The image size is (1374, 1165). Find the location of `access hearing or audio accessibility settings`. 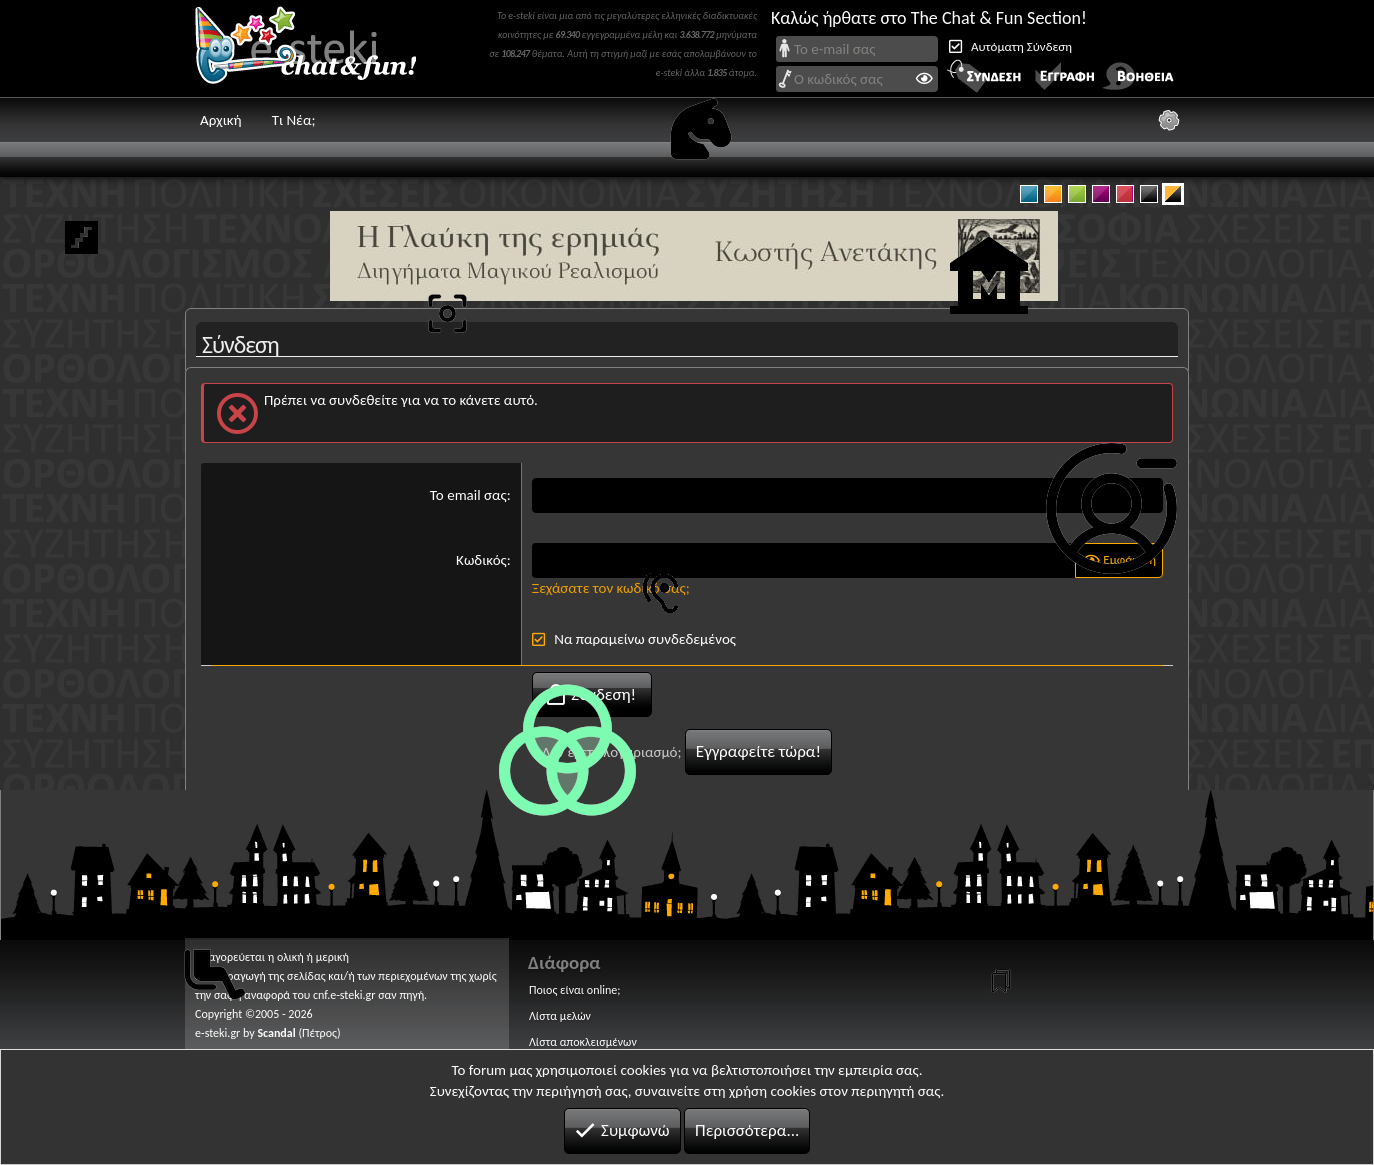

access hearing or audio accessibility settings is located at coordinates (660, 593).